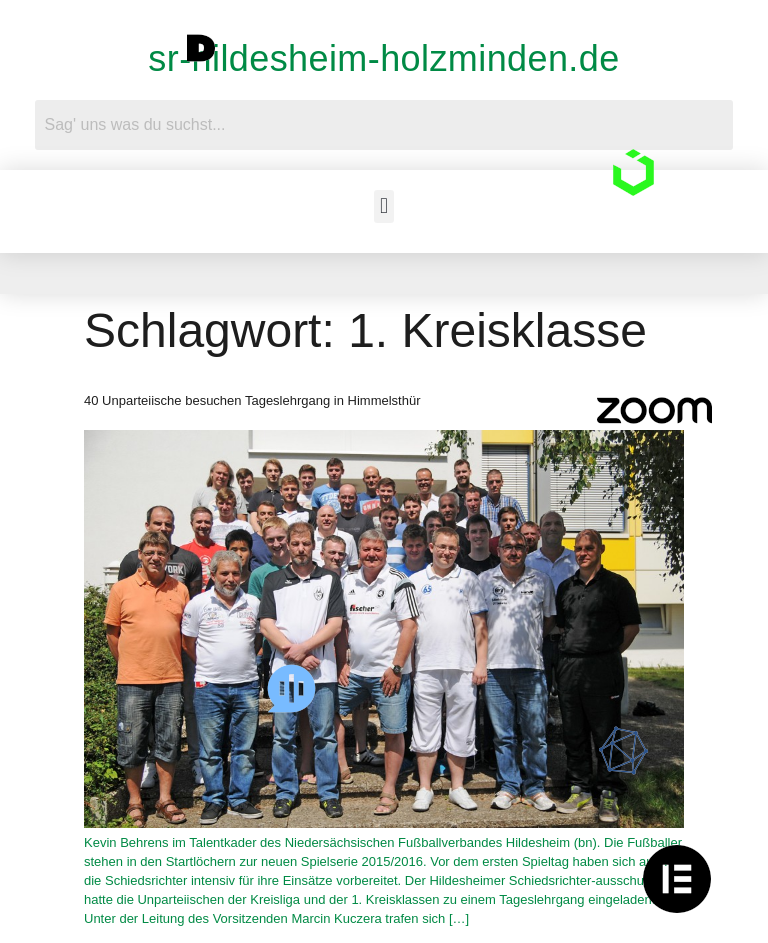 Image resolution: width=768 pixels, height=943 pixels. What do you see at coordinates (633, 172) in the screenshot?
I see `UIkit framework logo` at bounding box center [633, 172].